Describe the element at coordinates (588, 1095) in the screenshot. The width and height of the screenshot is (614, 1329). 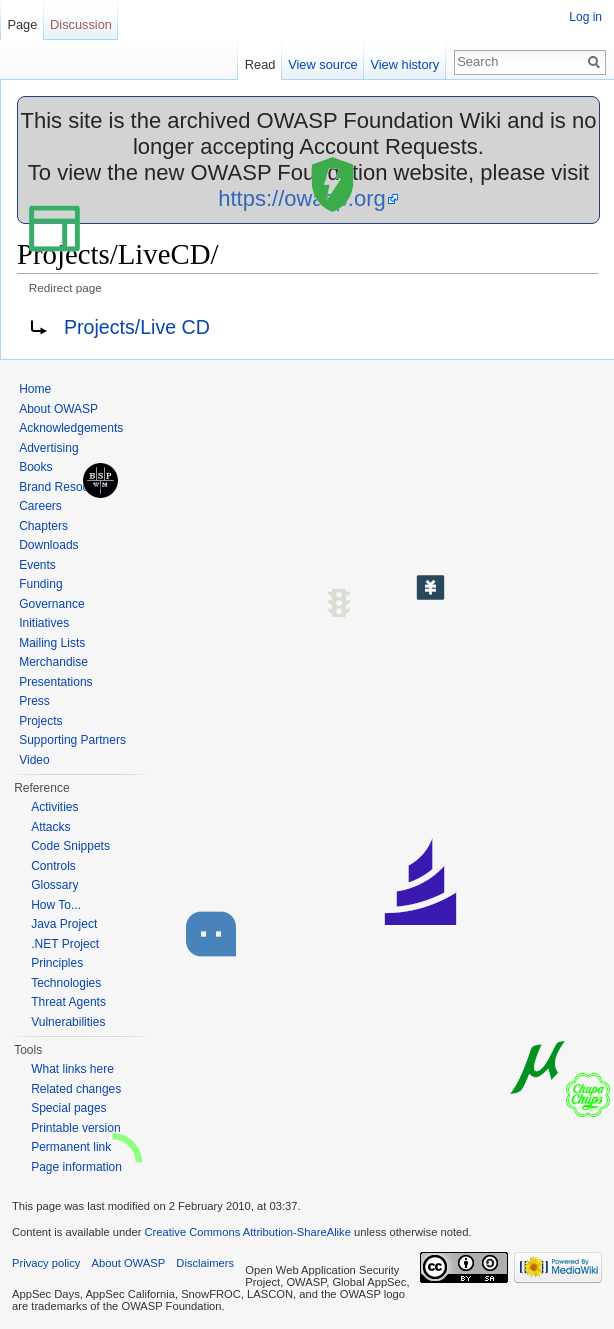
I see `chupa chups brand logo` at that location.